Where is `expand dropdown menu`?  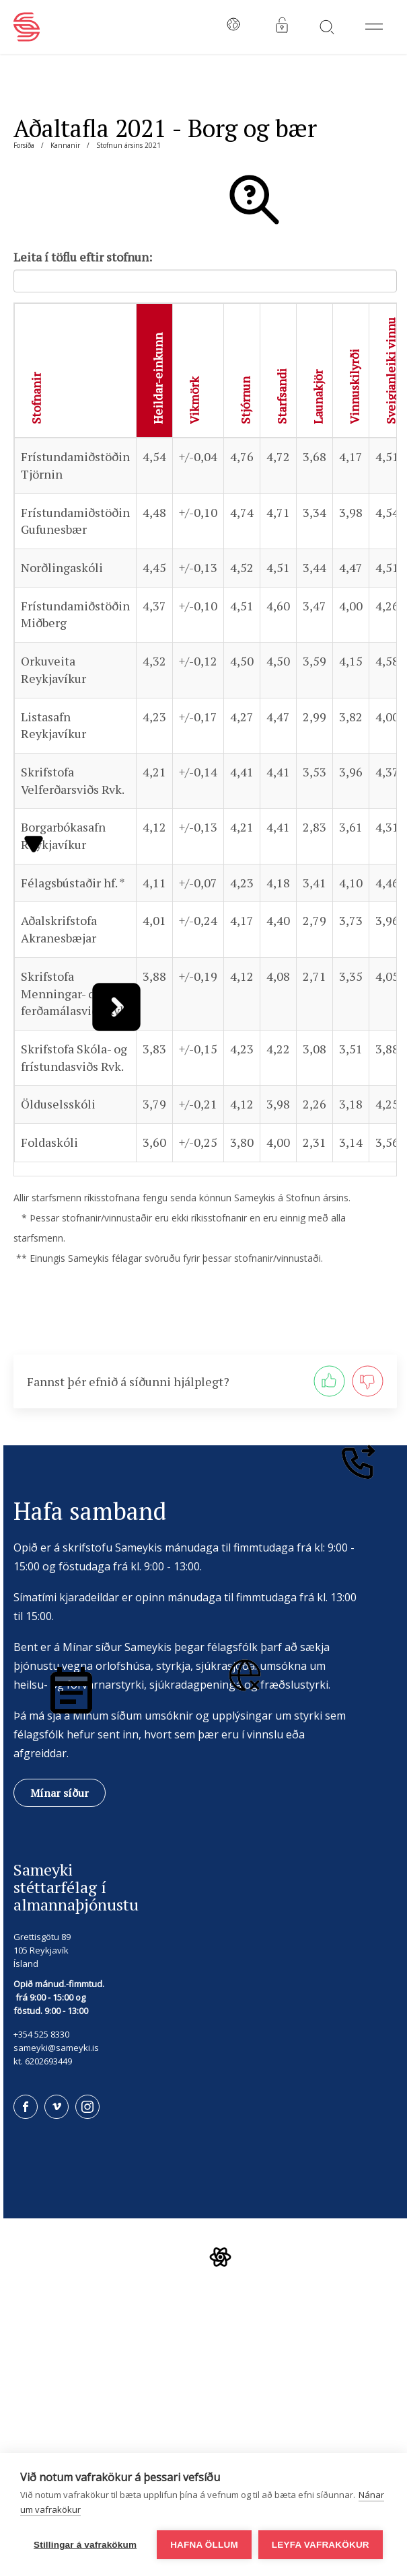
expand dropdown menu is located at coordinates (34, 844).